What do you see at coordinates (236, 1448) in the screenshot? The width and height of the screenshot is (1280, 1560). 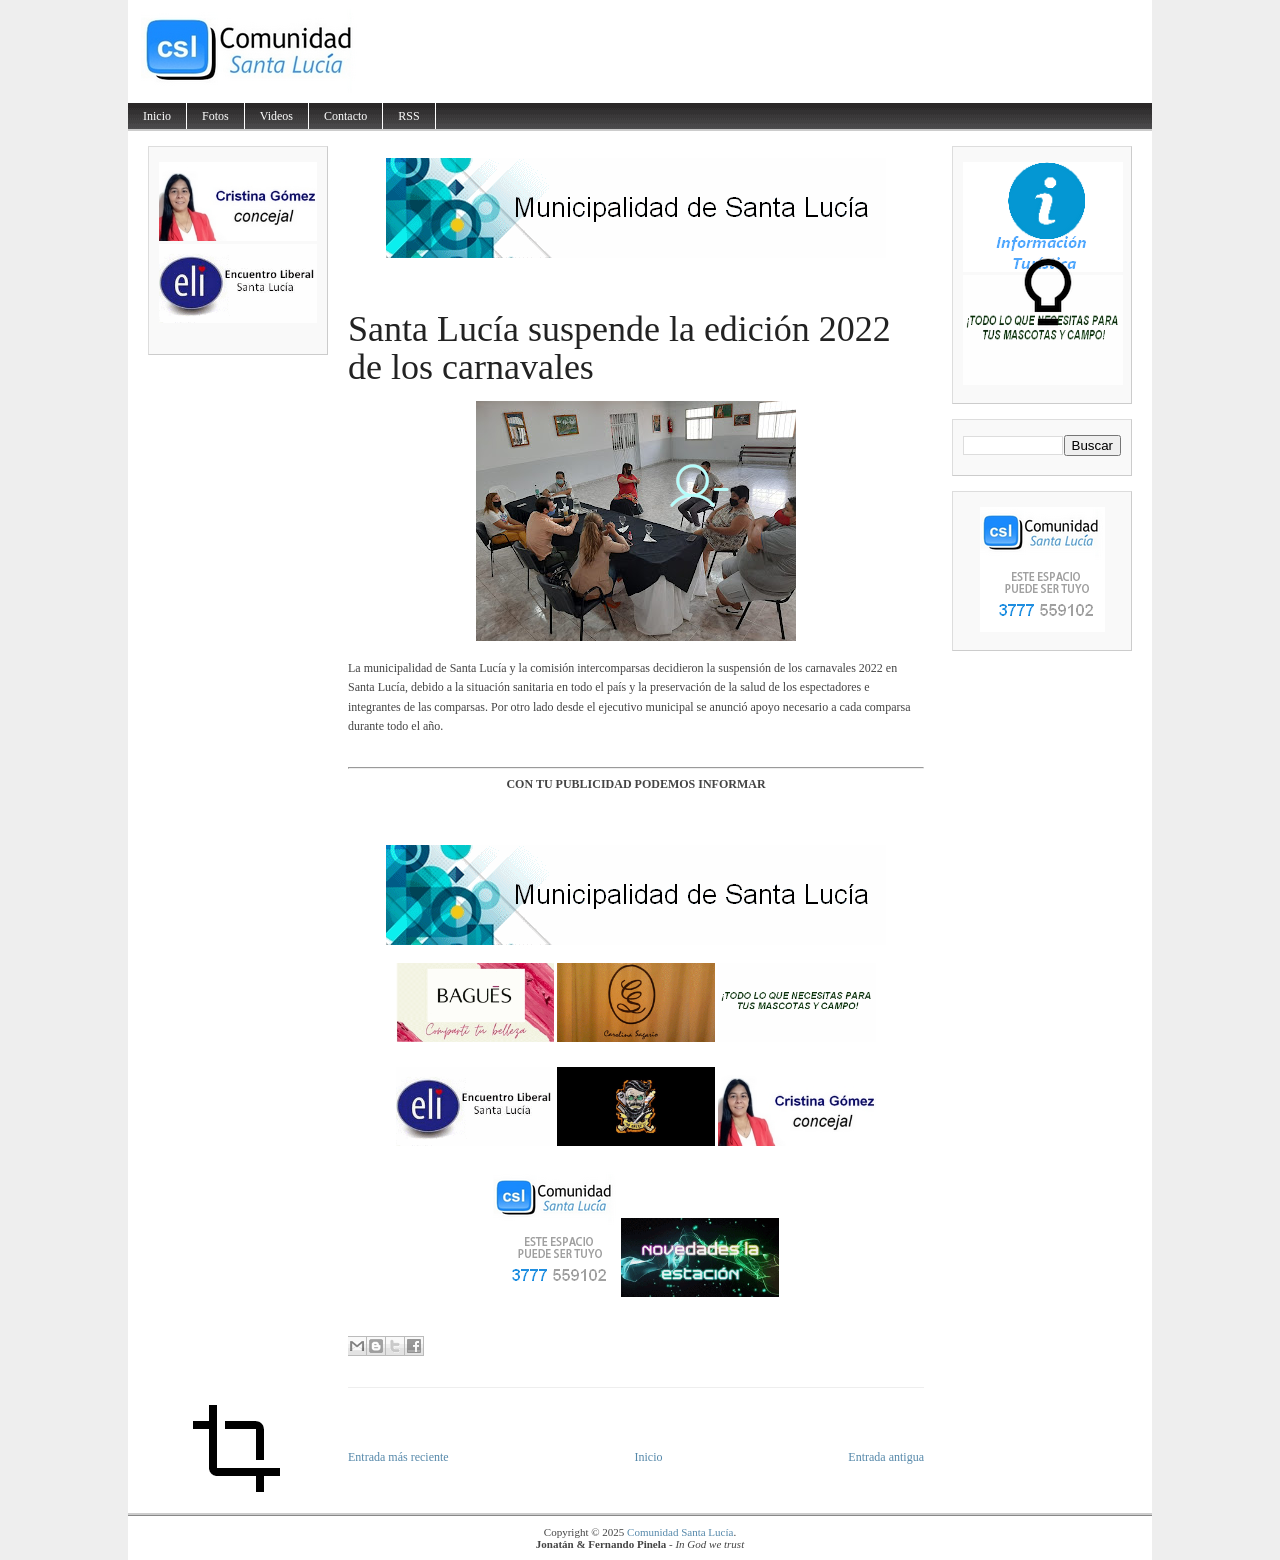 I see `crop an image` at bounding box center [236, 1448].